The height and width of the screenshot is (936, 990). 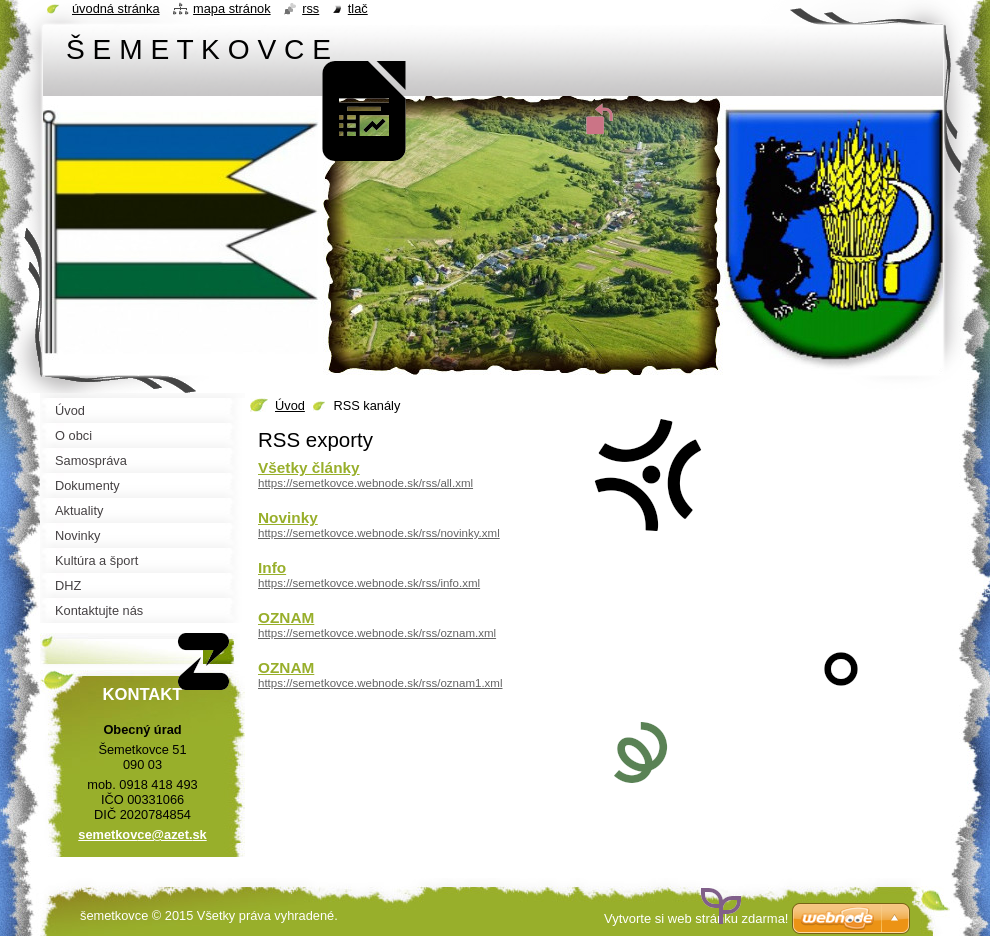 What do you see at coordinates (721, 906) in the screenshot?
I see `indicates eco-friendly or sustainable option` at bounding box center [721, 906].